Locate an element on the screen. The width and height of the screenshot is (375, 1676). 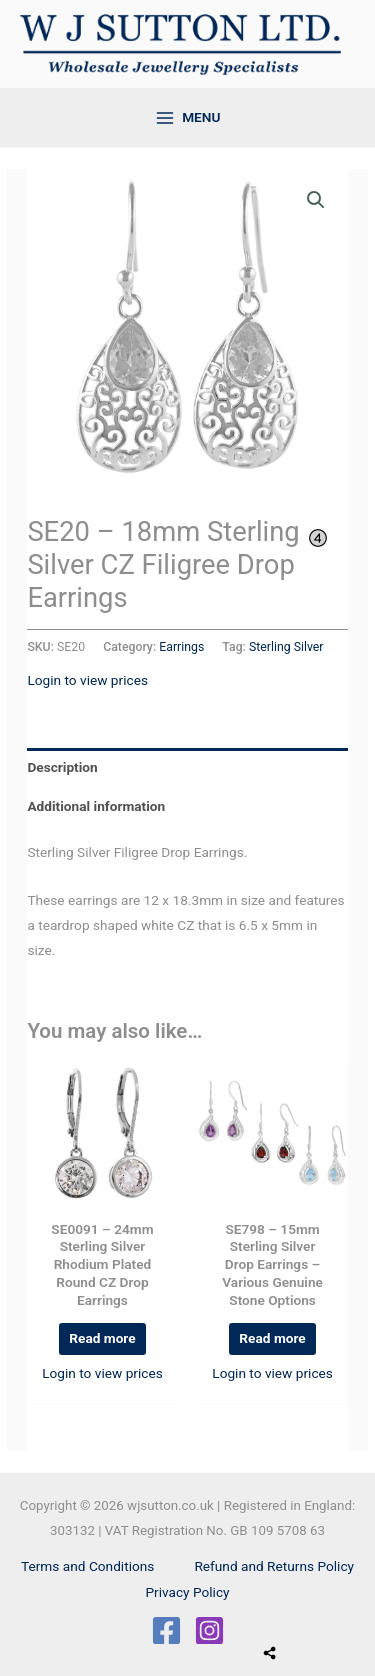
indicates step four in a multi-step process is located at coordinates (318, 538).